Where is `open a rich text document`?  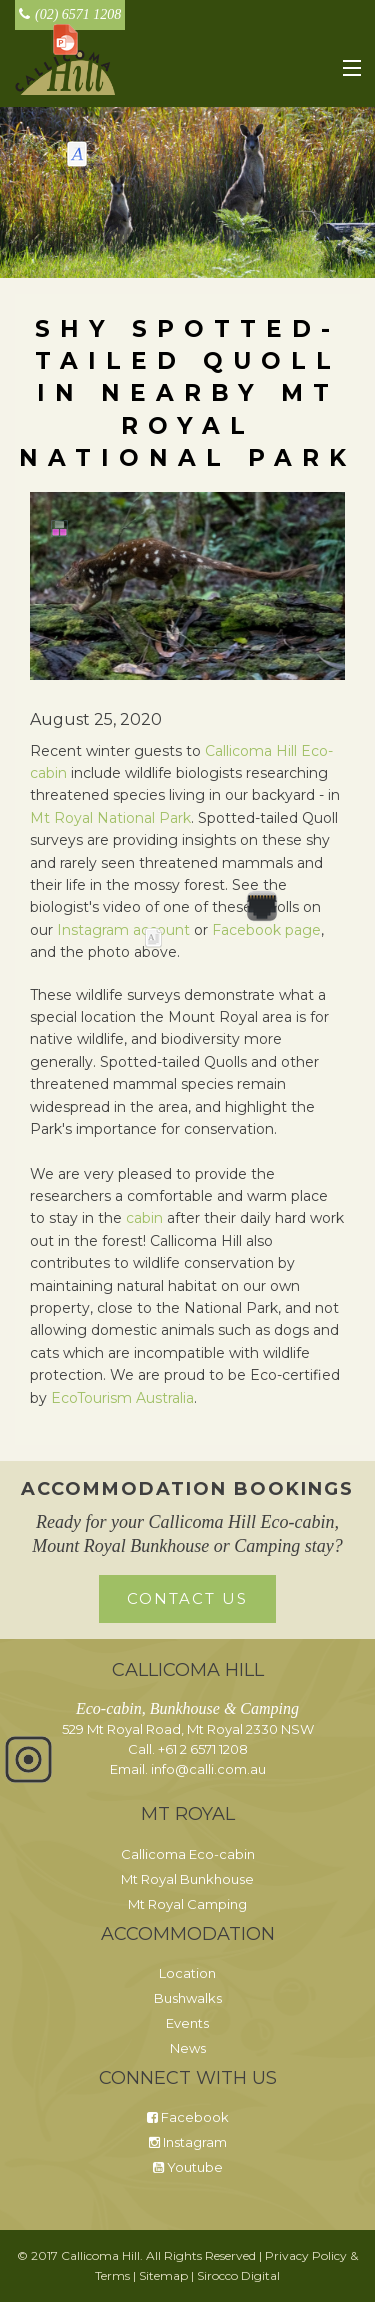 open a rich text document is located at coordinates (153, 937).